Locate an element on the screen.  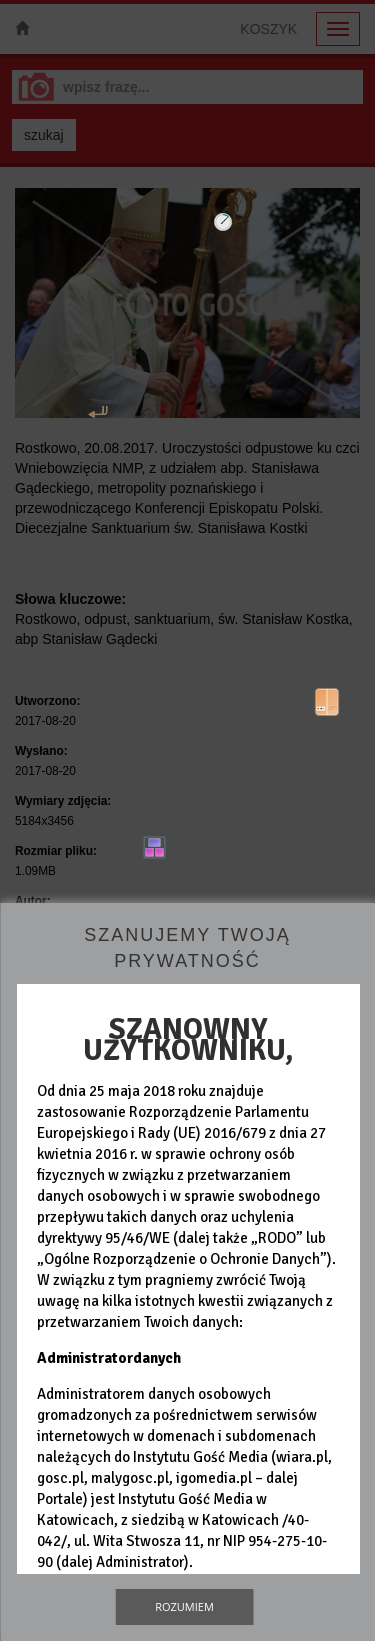
select all items in the current view is located at coordinates (154, 847).